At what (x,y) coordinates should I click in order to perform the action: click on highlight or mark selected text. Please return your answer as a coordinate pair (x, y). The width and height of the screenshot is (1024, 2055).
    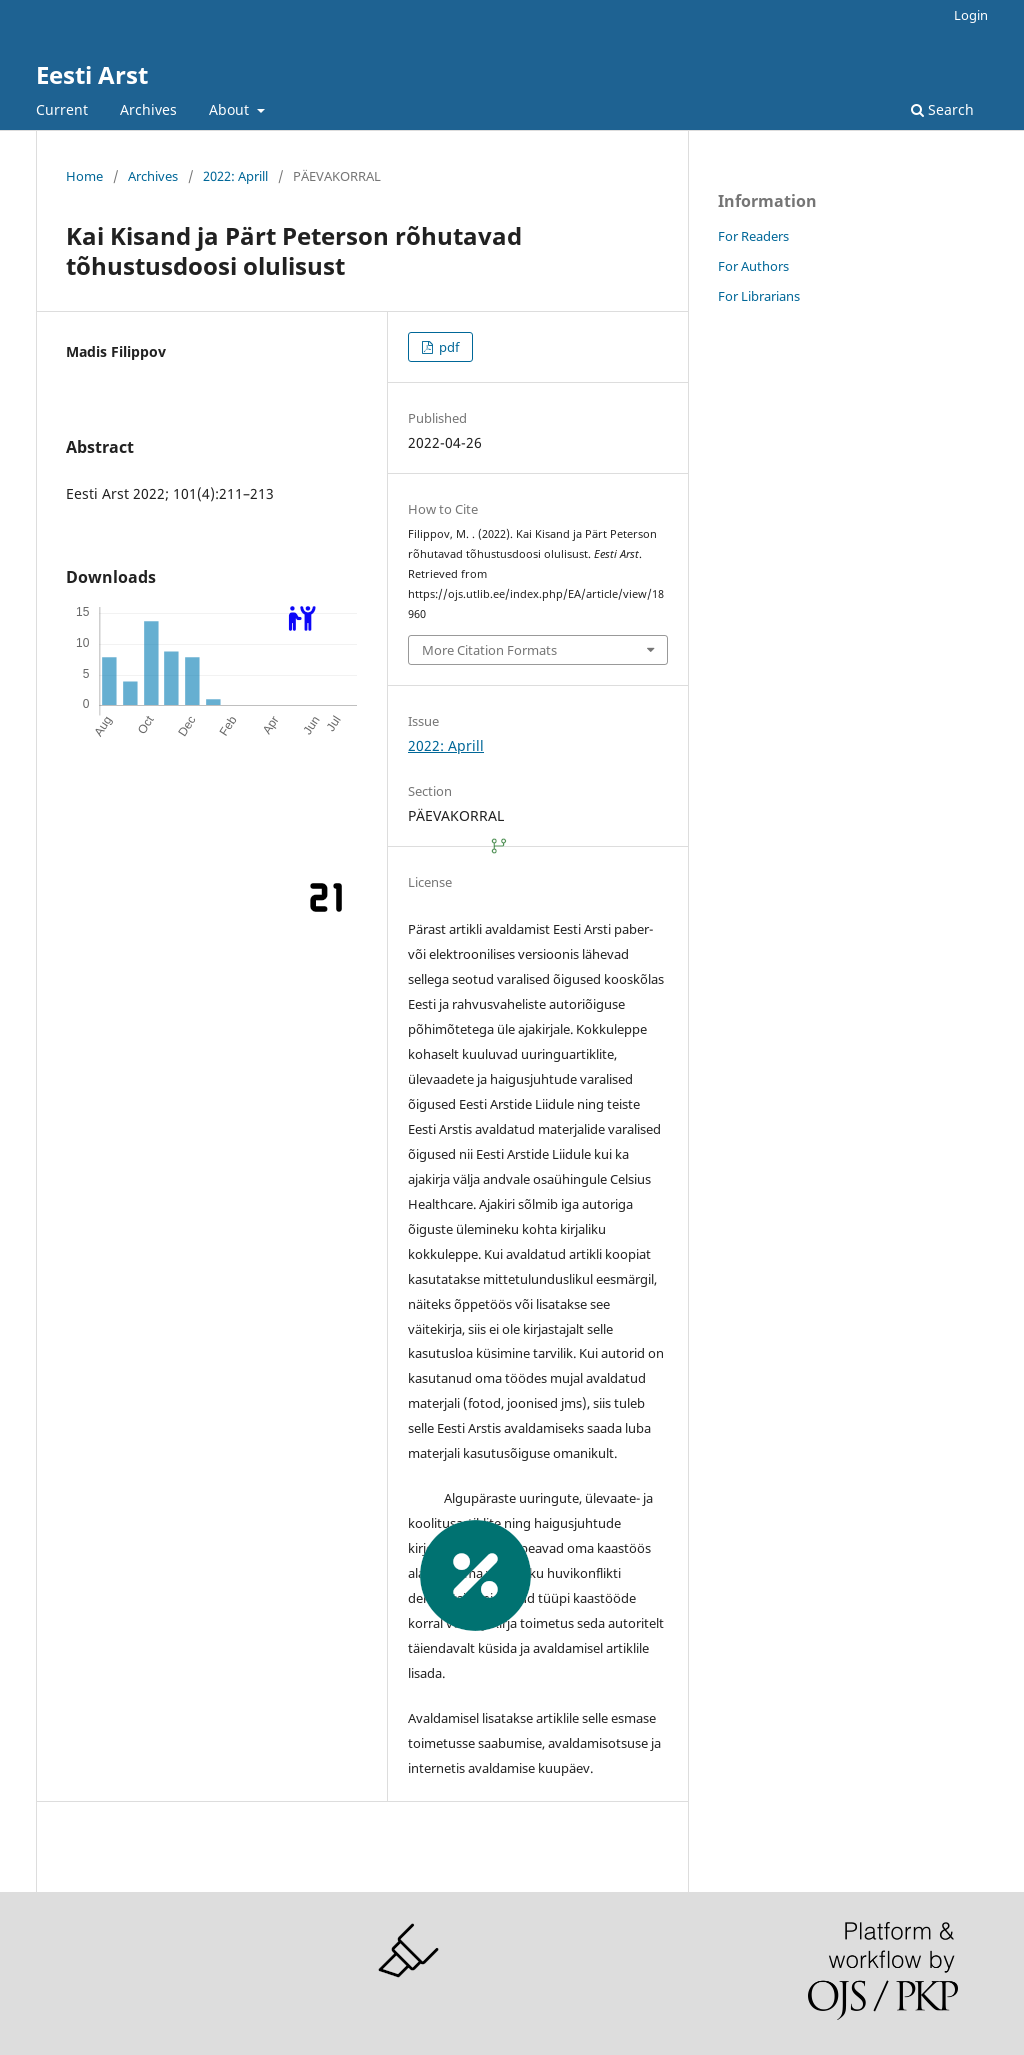
    Looking at the image, I should click on (406, 1953).